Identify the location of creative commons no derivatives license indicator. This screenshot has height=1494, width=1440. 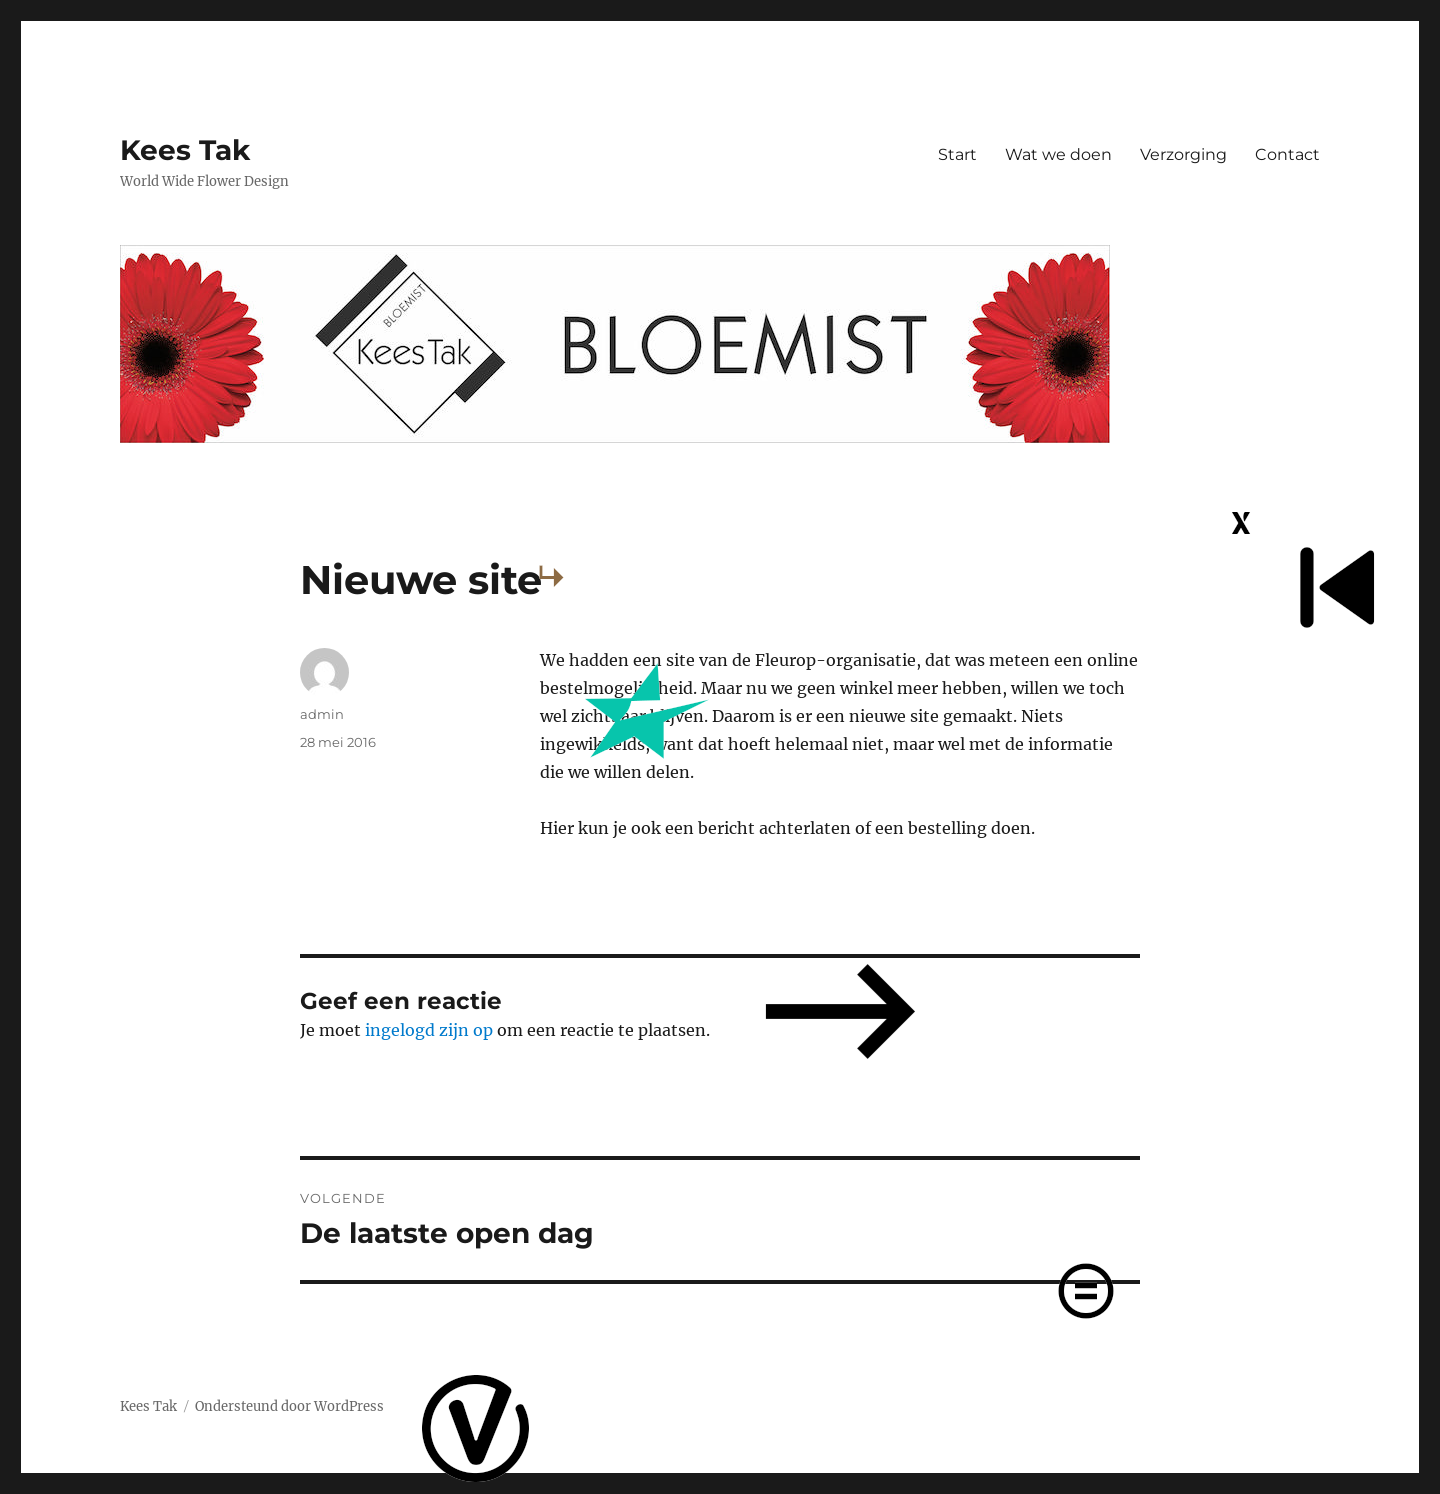
(1086, 1291).